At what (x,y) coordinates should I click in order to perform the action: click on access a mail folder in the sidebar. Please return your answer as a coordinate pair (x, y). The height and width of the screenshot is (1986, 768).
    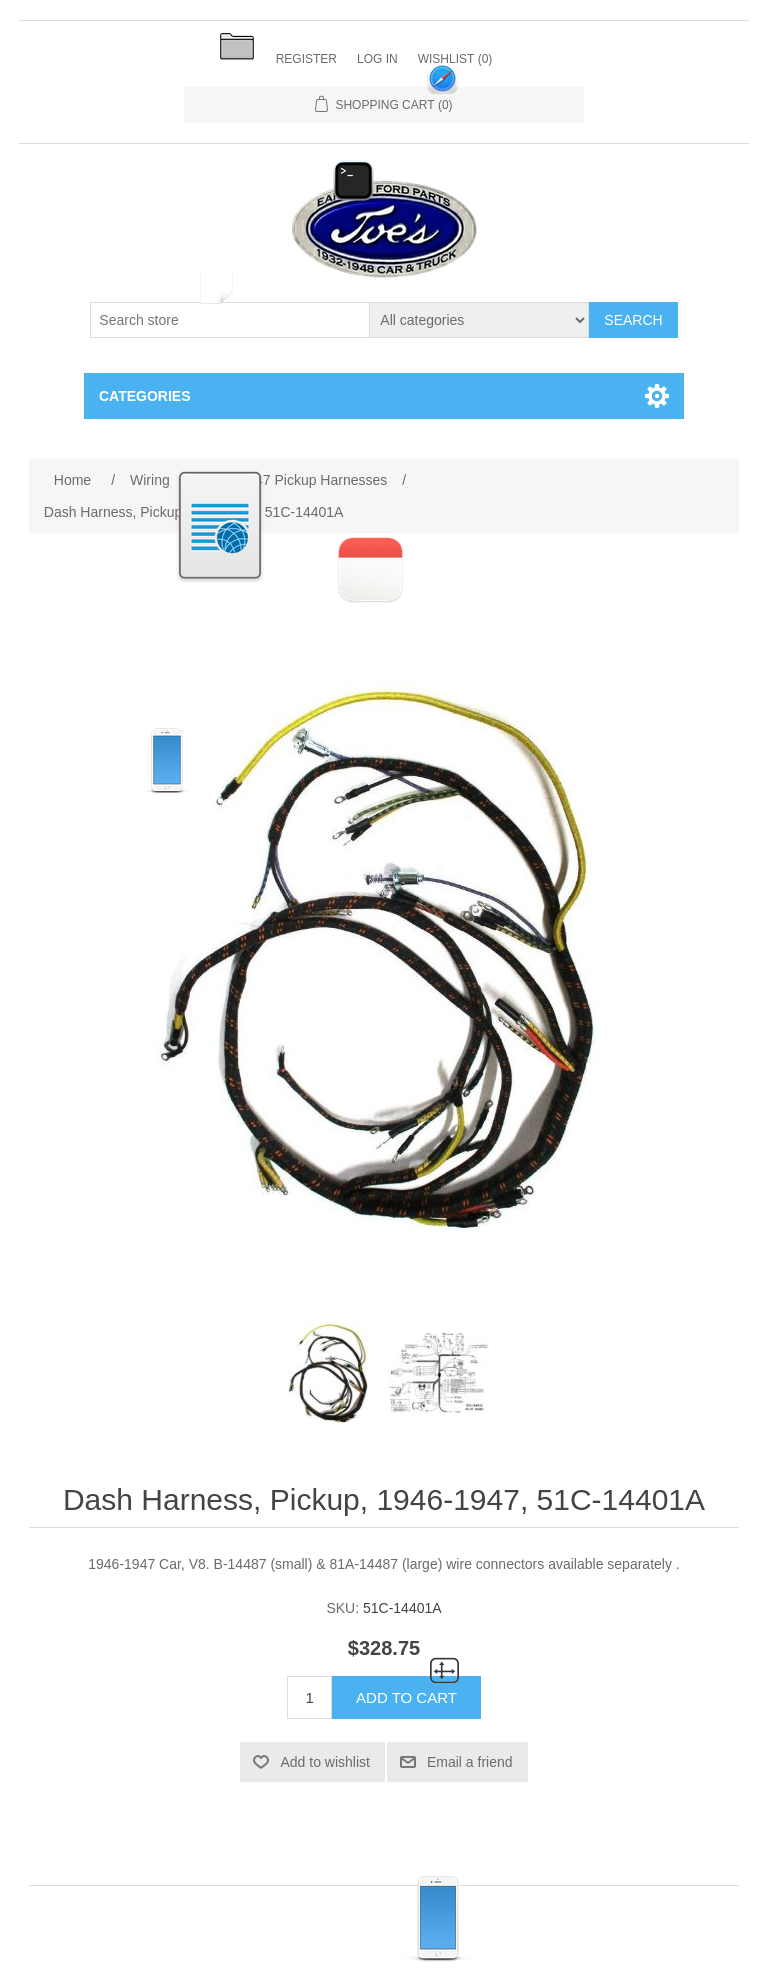
    Looking at the image, I should click on (237, 46).